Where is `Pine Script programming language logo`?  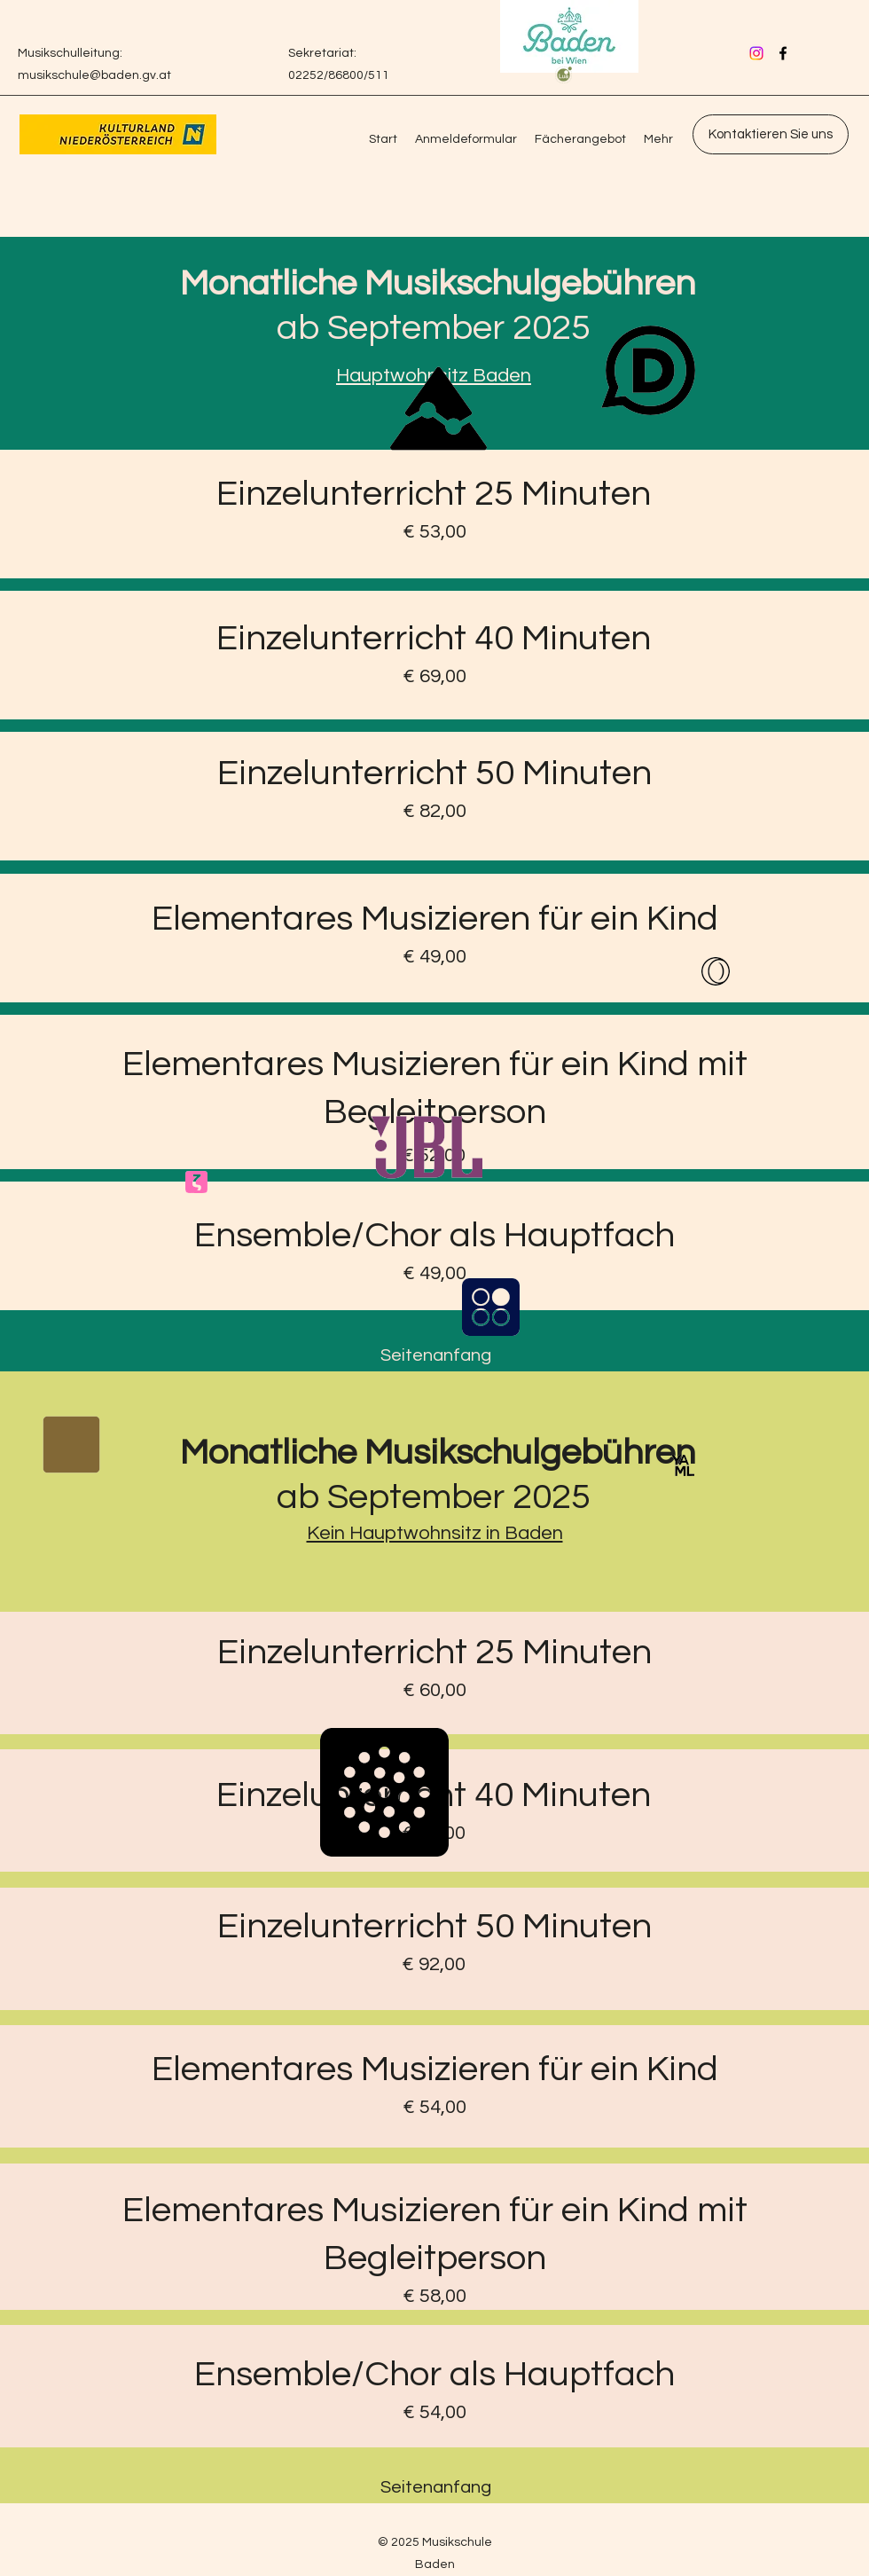
Pine Script programming language logo is located at coordinates (438, 408).